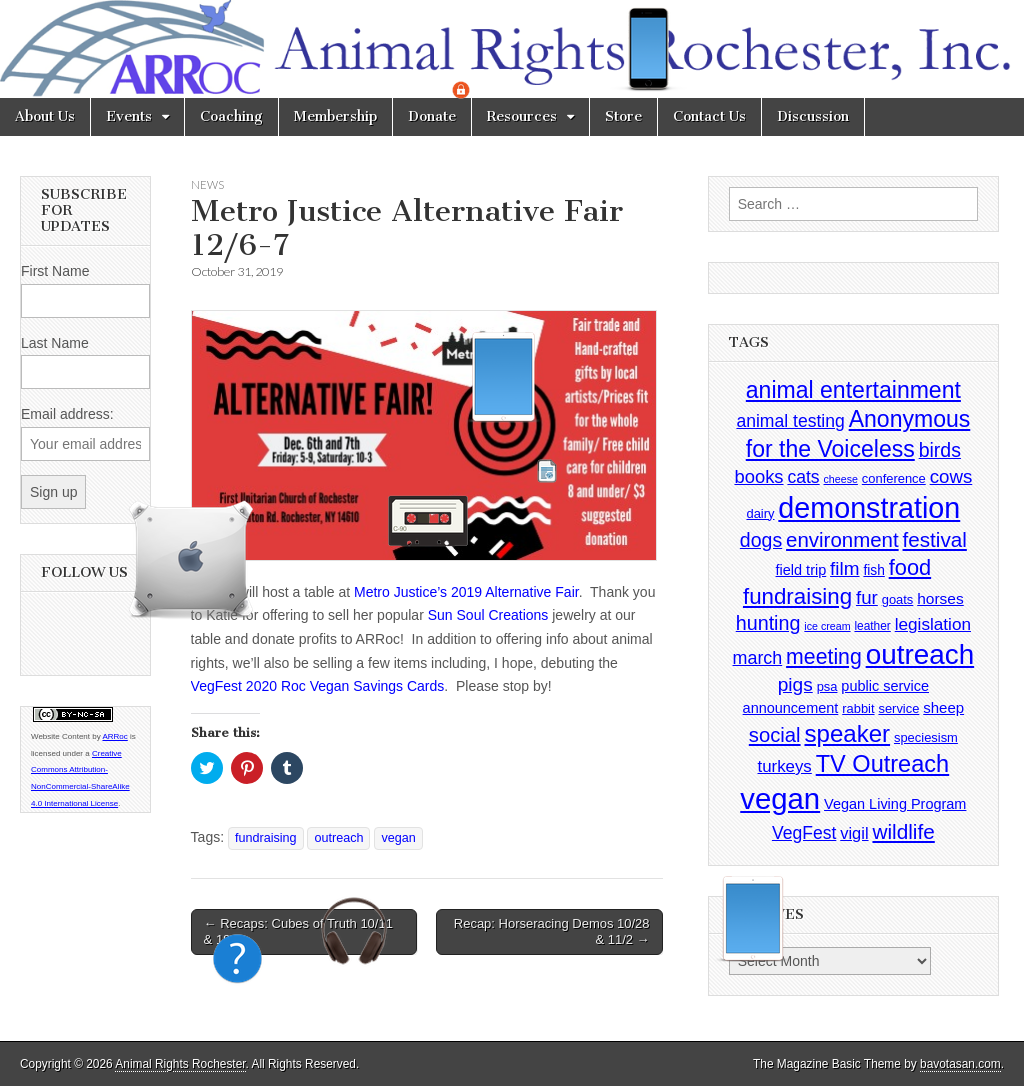 The width and height of the screenshot is (1024, 1086). What do you see at coordinates (354, 932) in the screenshot?
I see `connect bluetooth headphones` at bounding box center [354, 932].